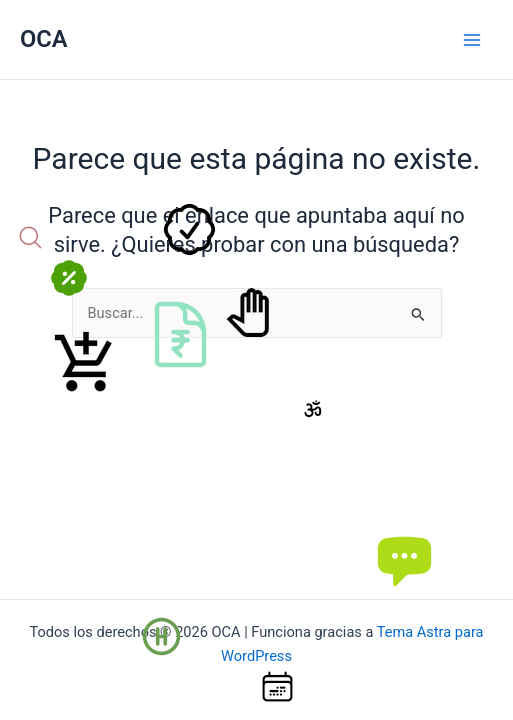 This screenshot has width=513, height=720. Describe the element at coordinates (277, 686) in the screenshot. I see `select a date range on the calendar` at that location.